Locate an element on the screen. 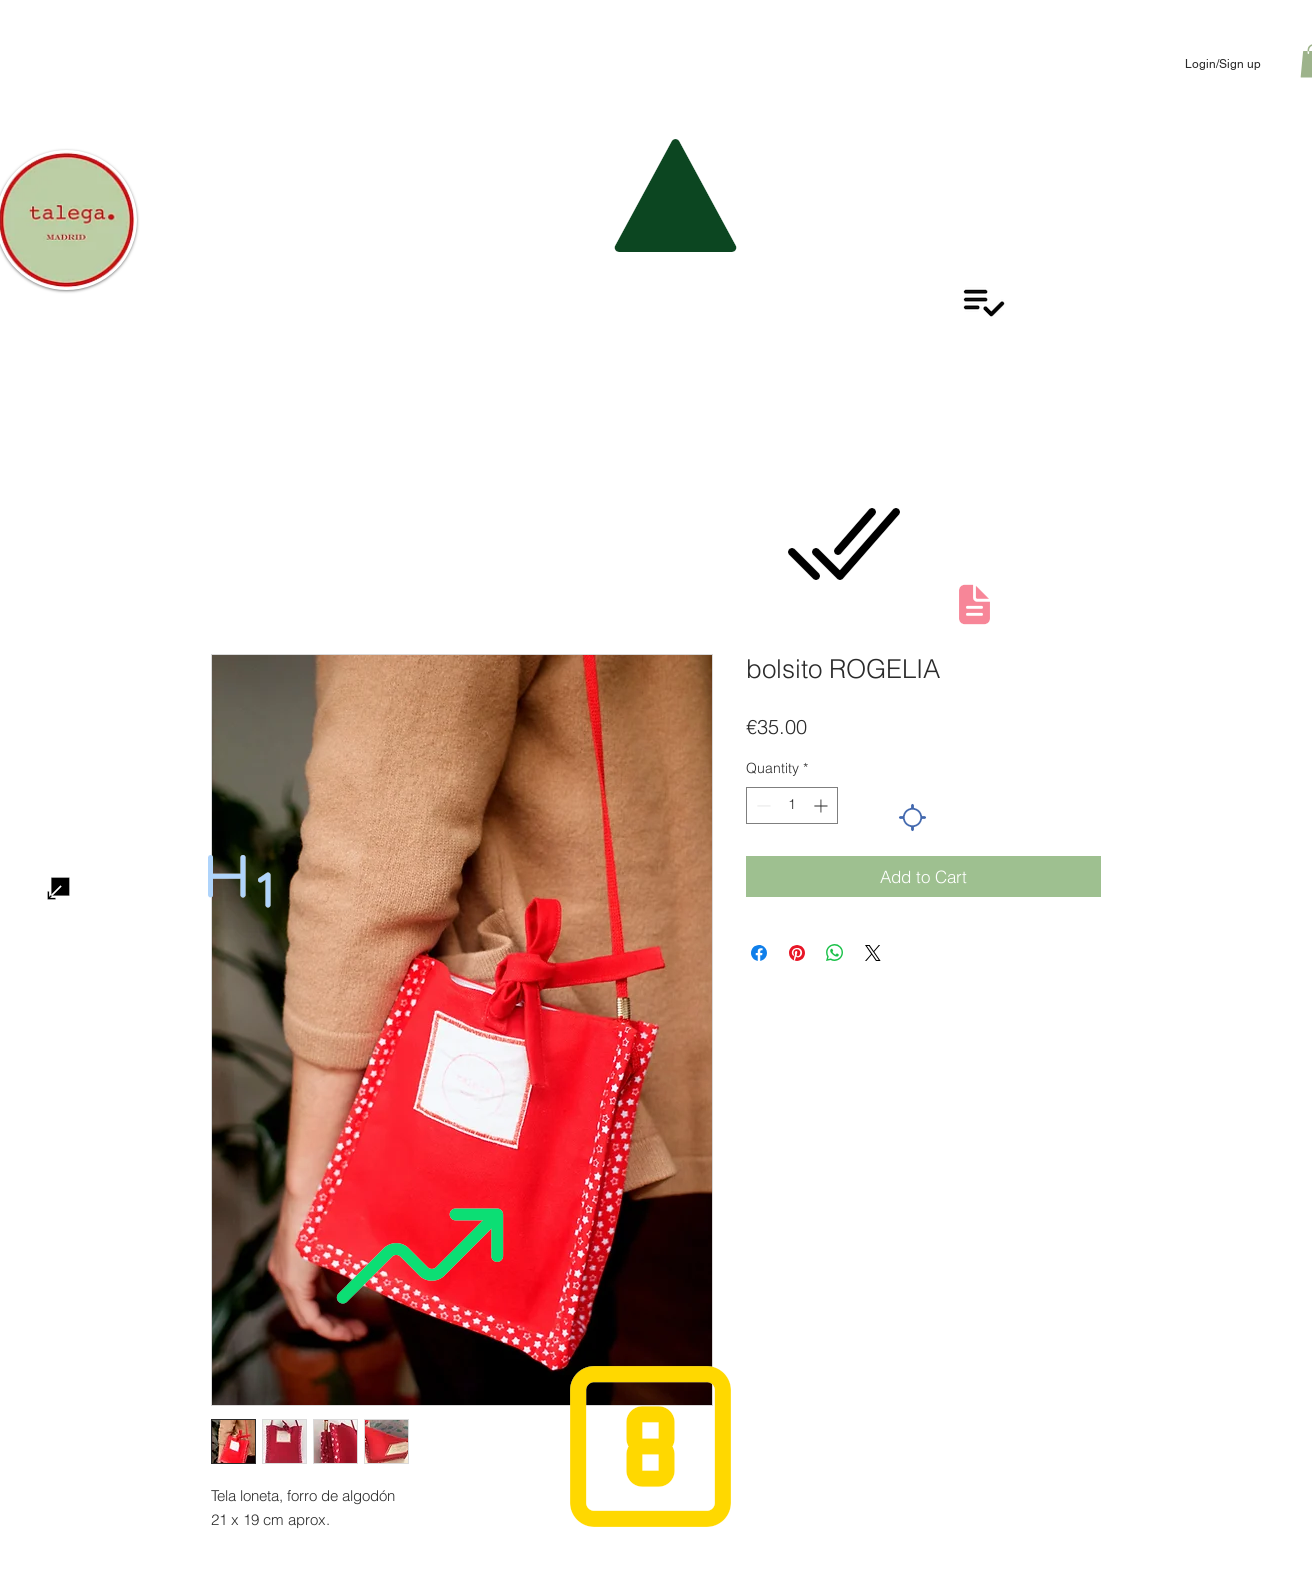  find my current location on the map is located at coordinates (912, 817).